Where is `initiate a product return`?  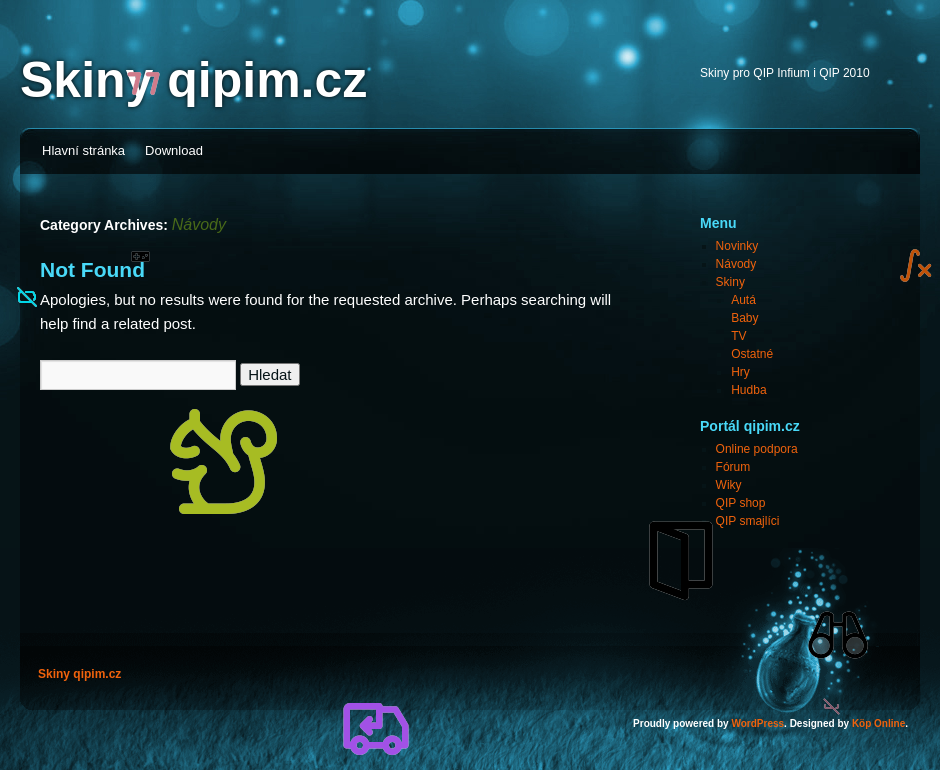 initiate a product return is located at coordinates (376, 729).